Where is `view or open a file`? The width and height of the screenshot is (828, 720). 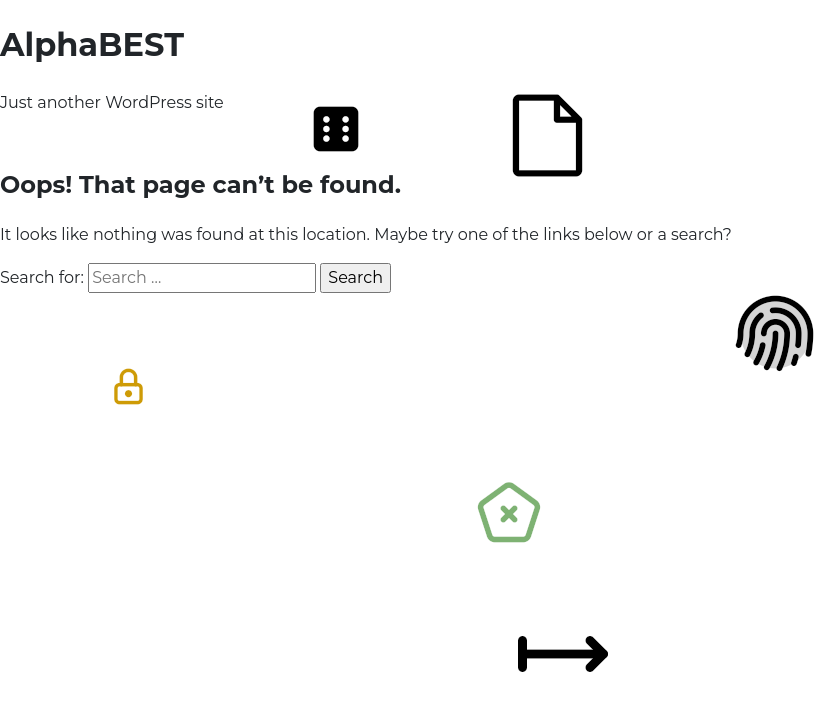
view or open a file is located at coordinates (547, 135).